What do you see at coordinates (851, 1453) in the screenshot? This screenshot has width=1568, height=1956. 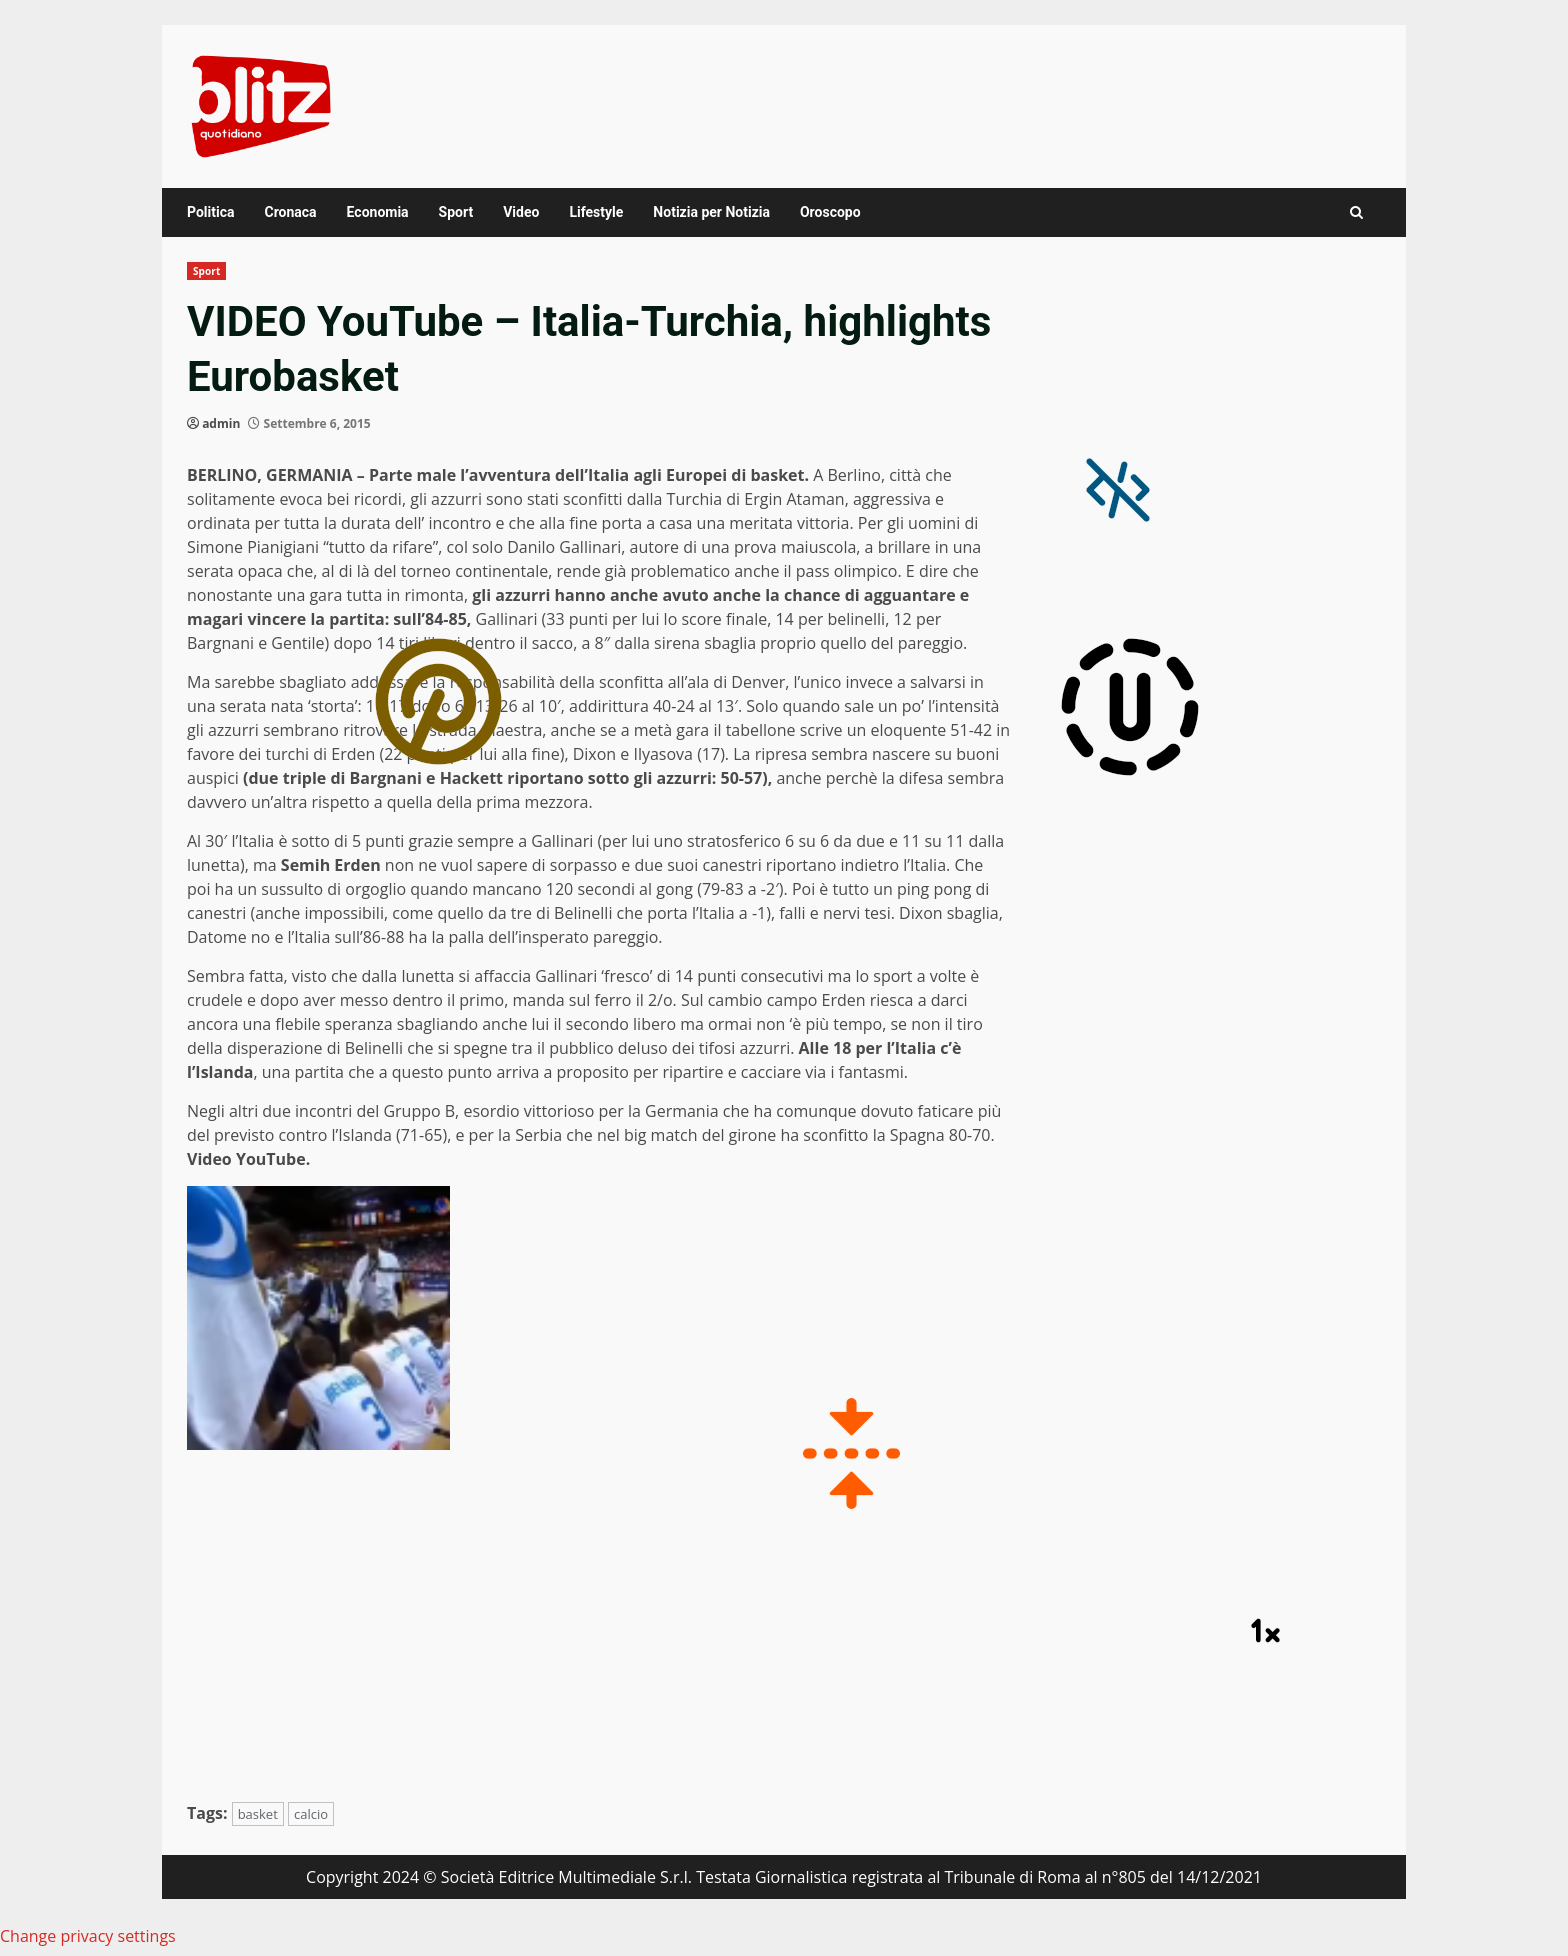 I see `collapse or hide content section` at bounding box center [851, 1453].